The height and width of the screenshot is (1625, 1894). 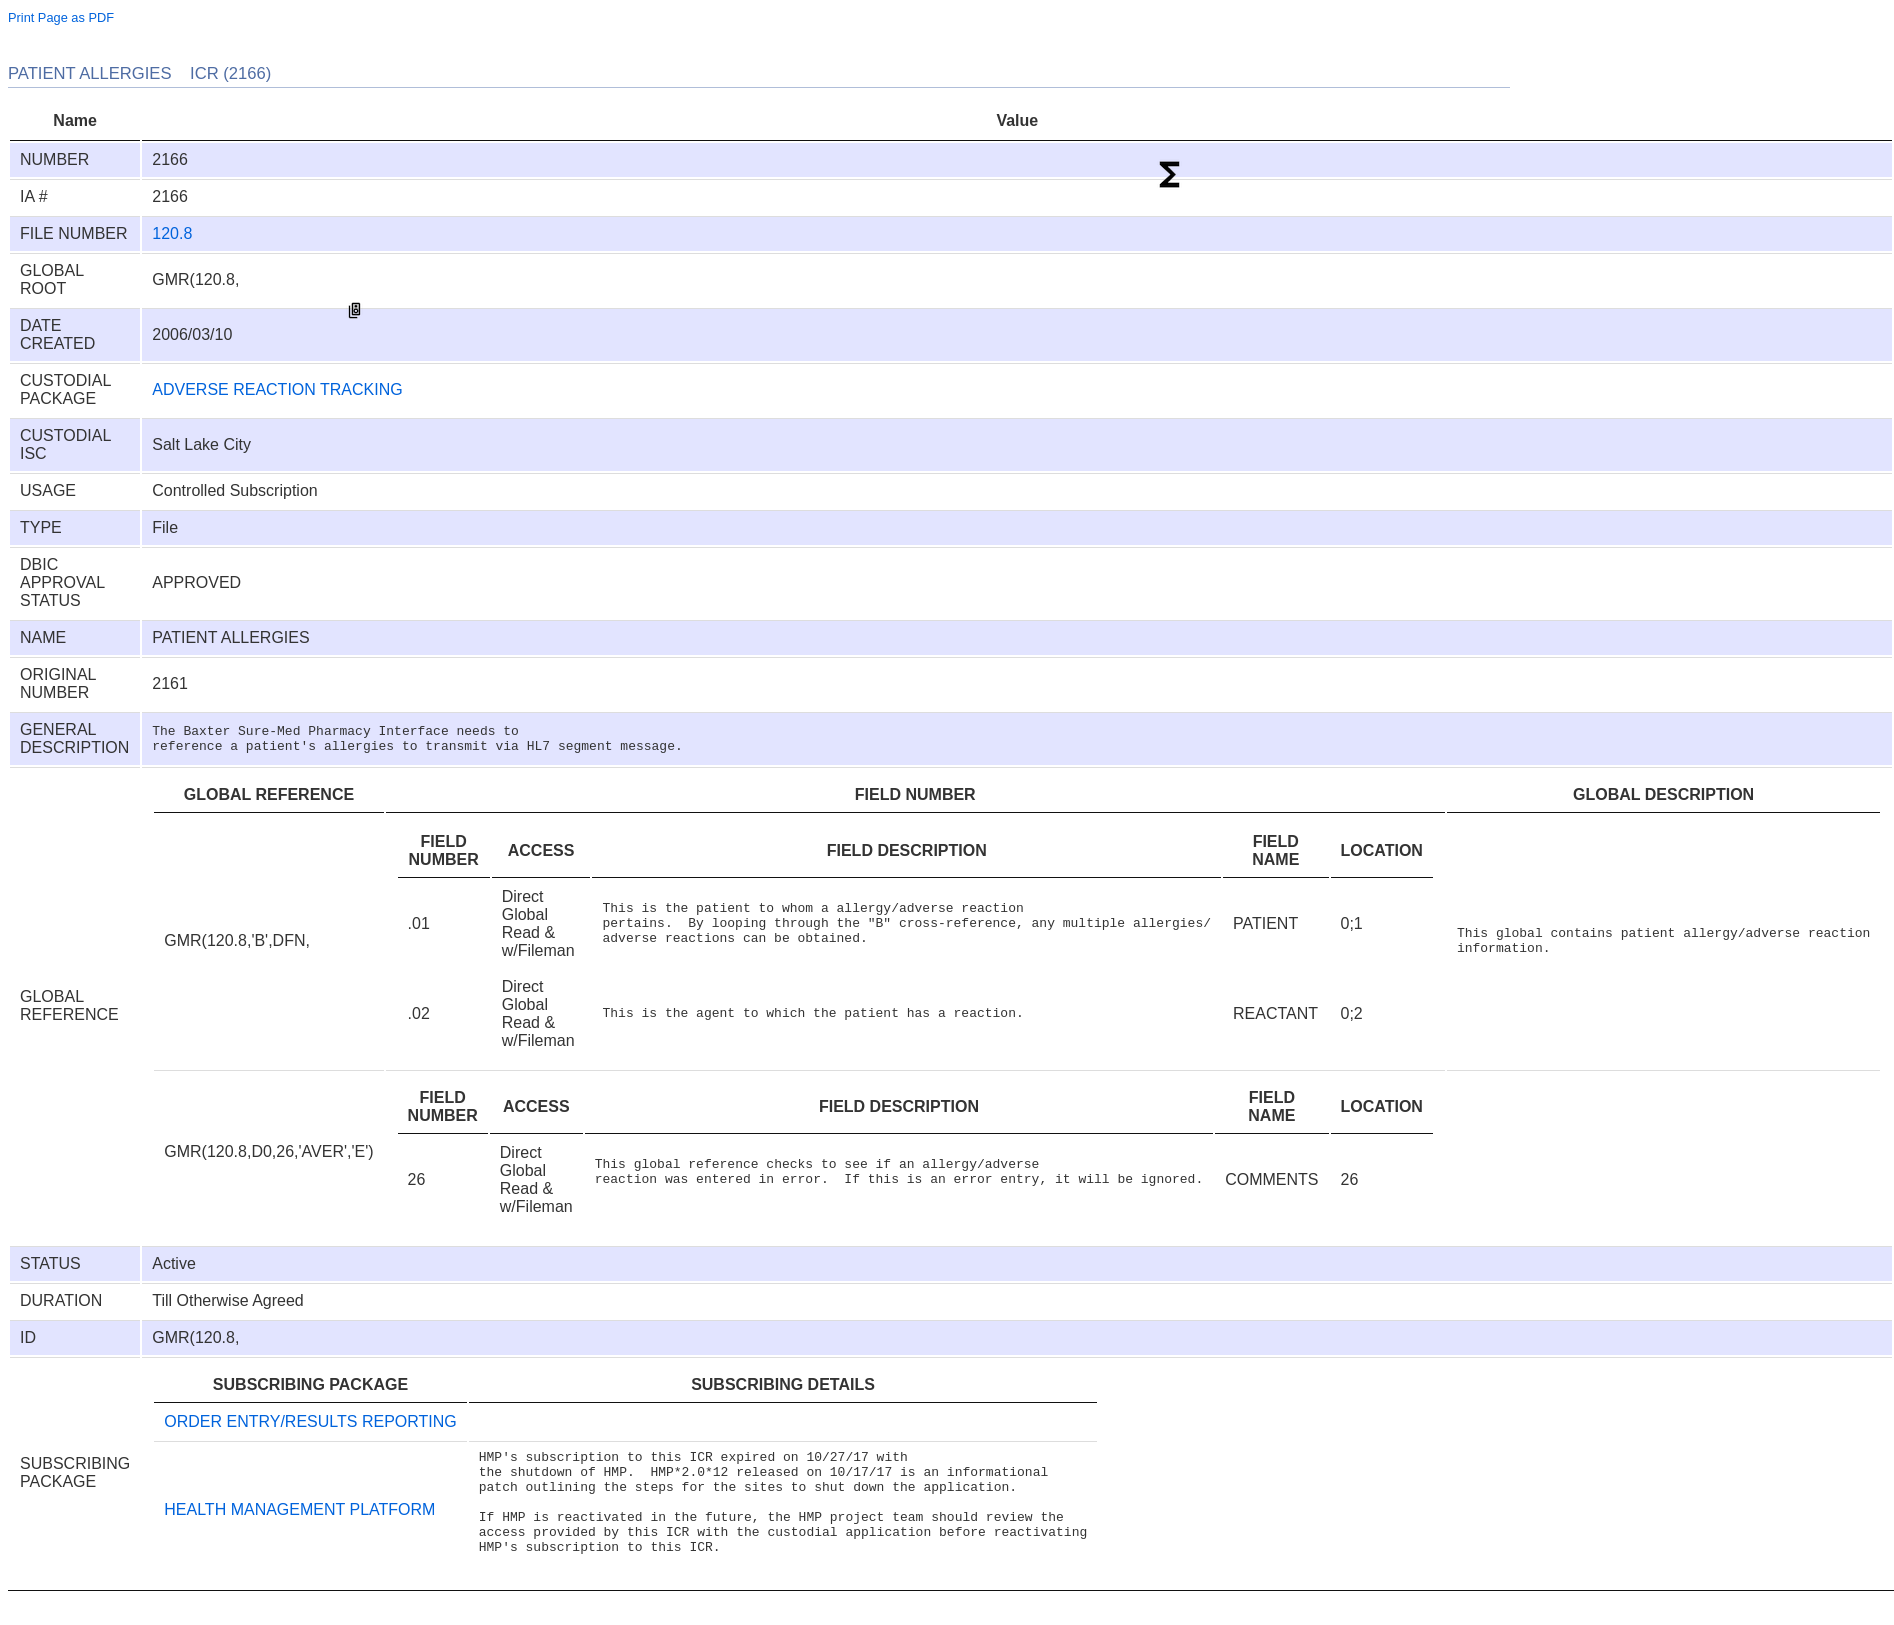 What do you see at coordinates (354, 310) in the screenshot?
I see `manage connected speaker devices` at bounding box center [354, 310].